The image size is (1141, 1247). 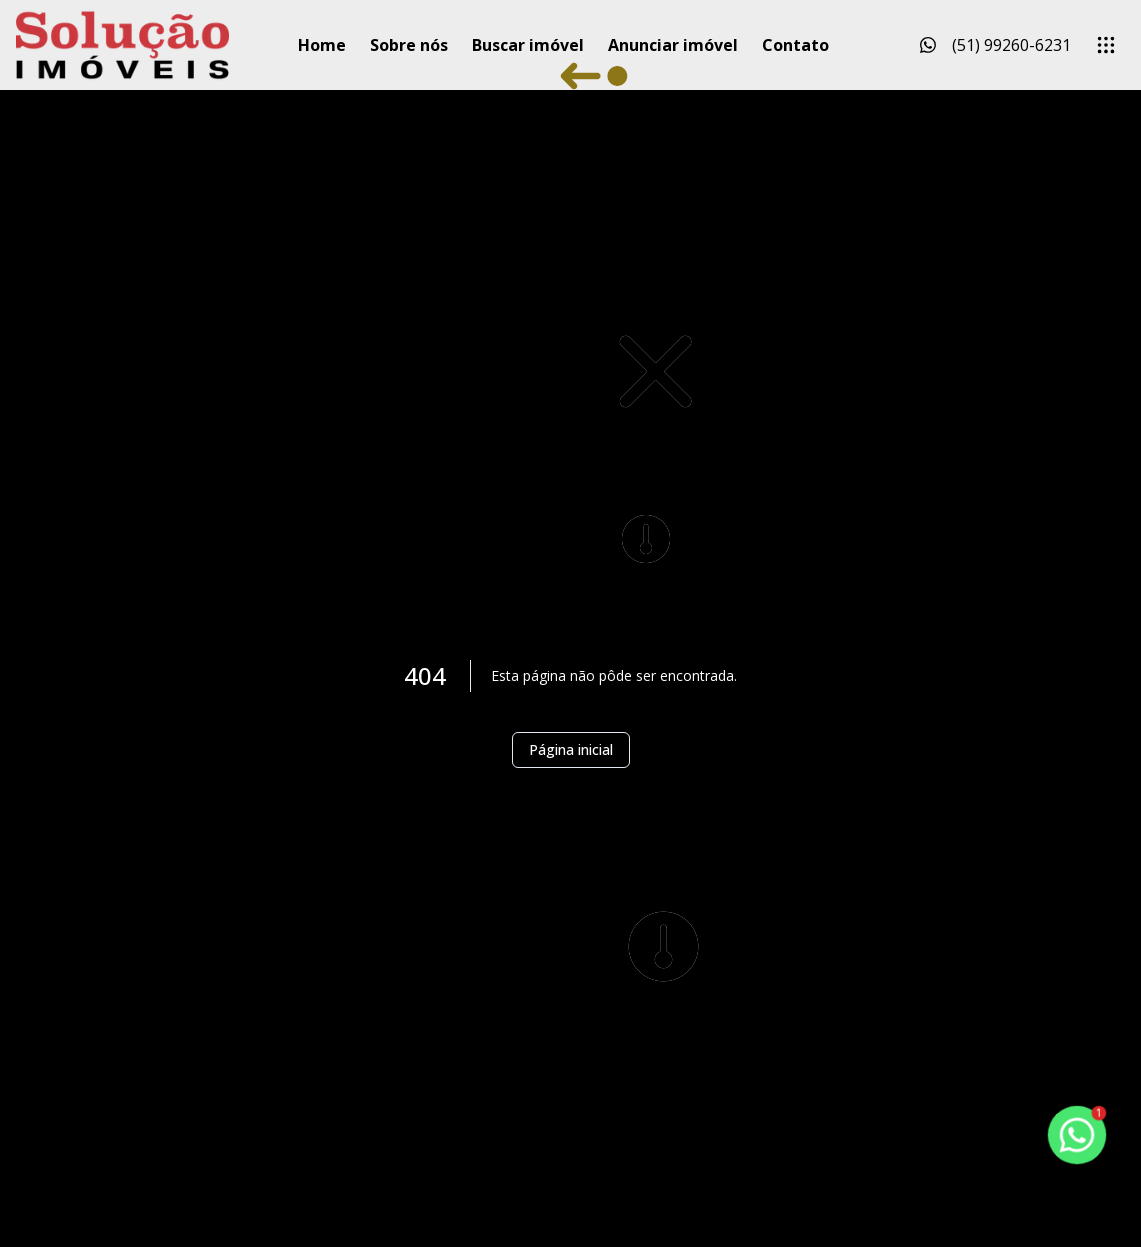 I want to click on move selected item to the left, so click(x=594, y=76).